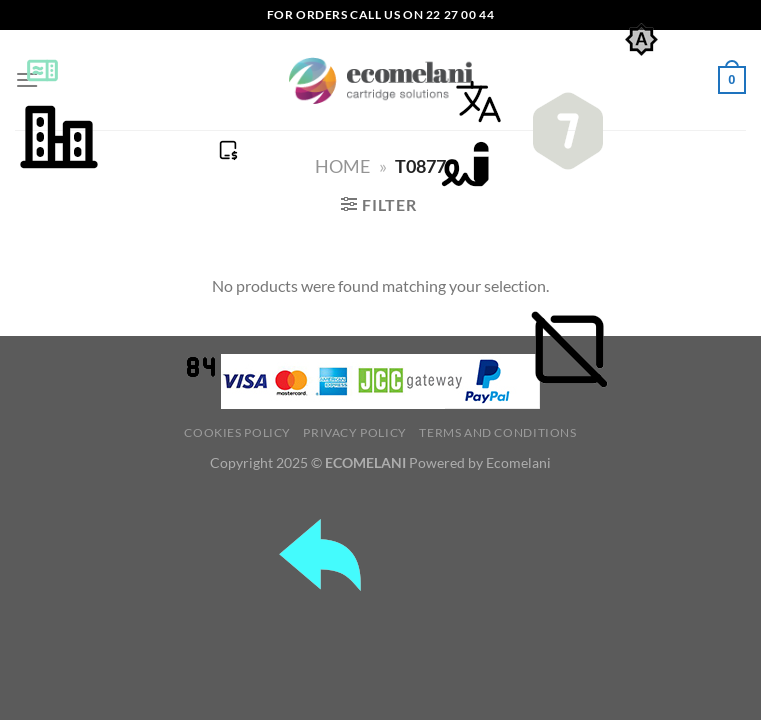 The width and height of the screenshot is (761, 720). Describe the element at coordinates (568, 131) in the screenshot. I see `indicates step 7 in a multi-step process` at that location.